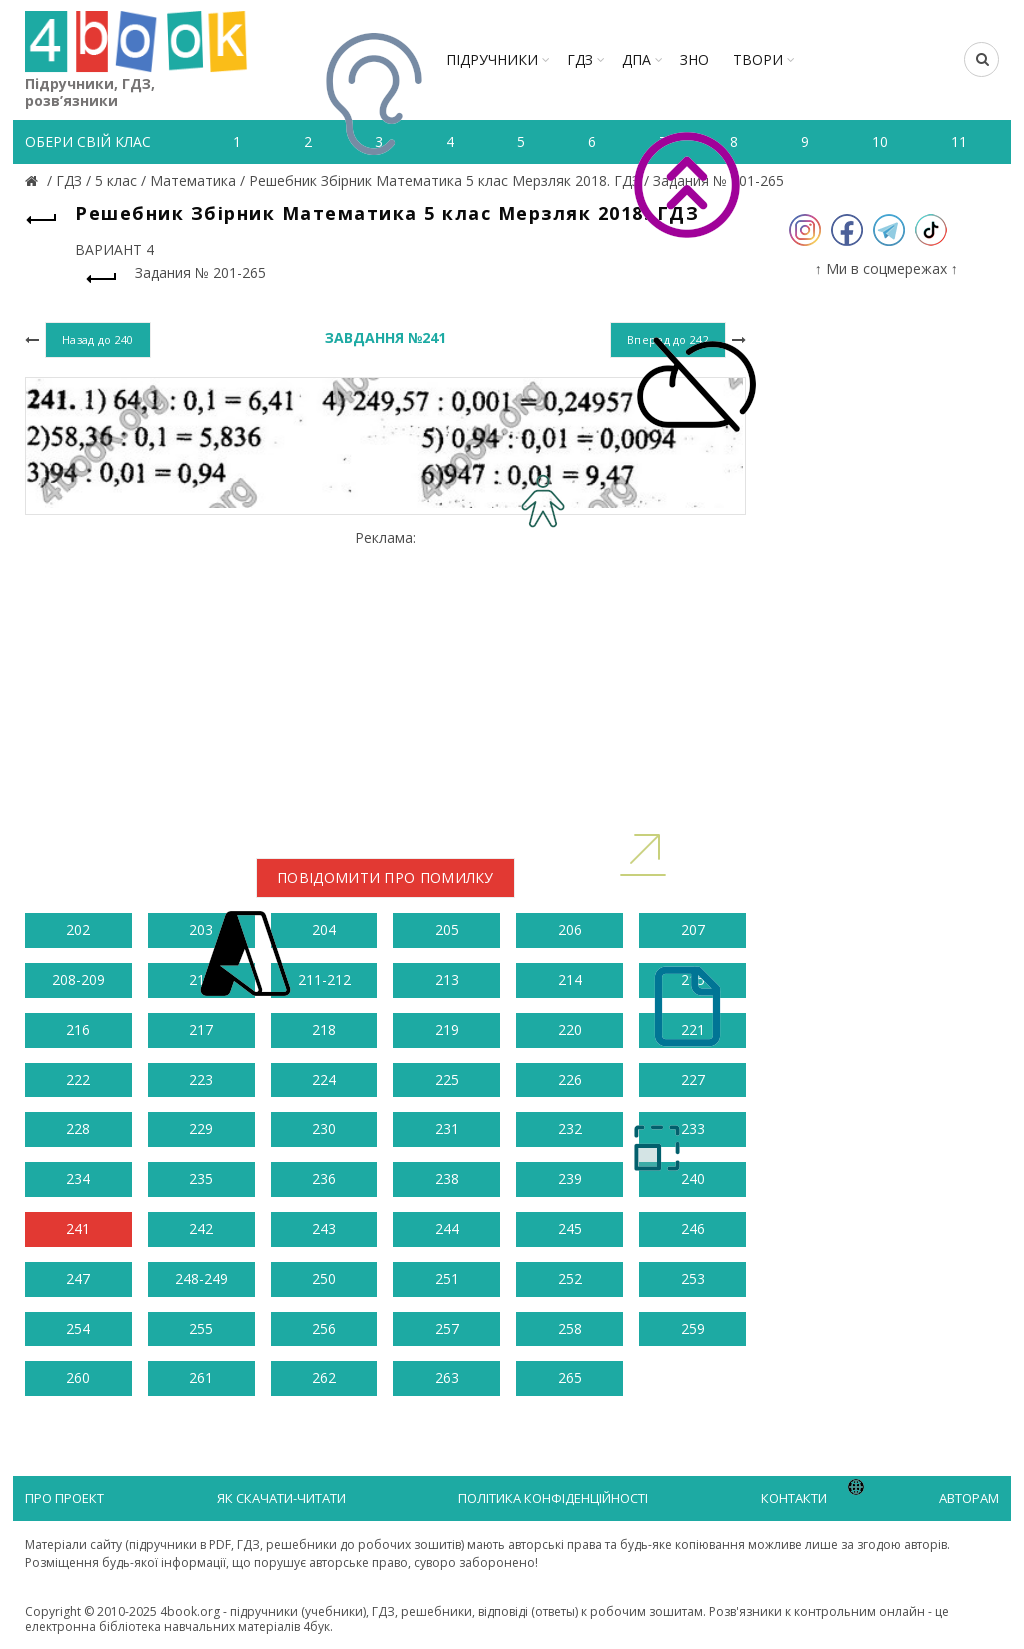 This screenshot has height=1649, width=1024. I want to click on access audio or hearing settings, so click(374, 94).